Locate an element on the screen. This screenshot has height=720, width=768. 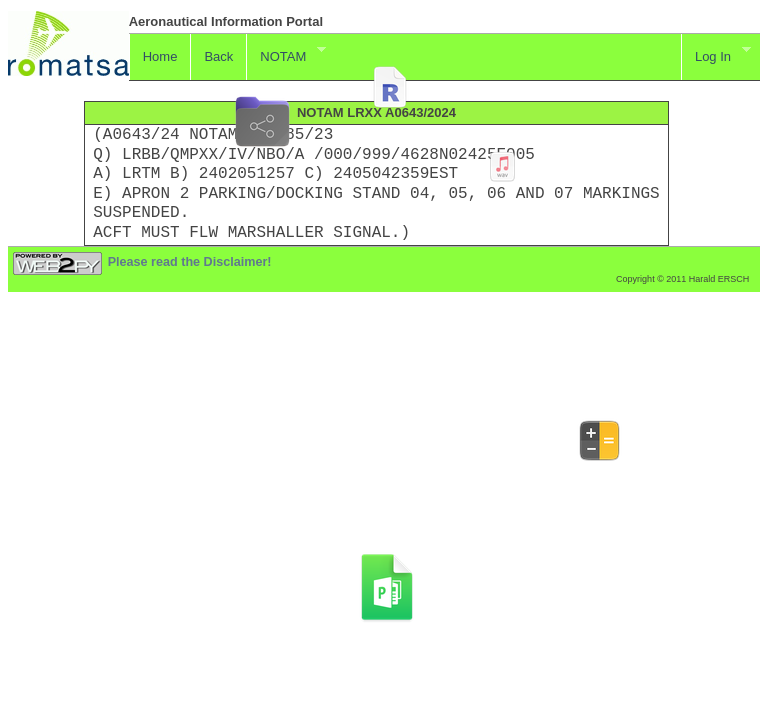
an R programming language source file is located at coordinates (390, 87).